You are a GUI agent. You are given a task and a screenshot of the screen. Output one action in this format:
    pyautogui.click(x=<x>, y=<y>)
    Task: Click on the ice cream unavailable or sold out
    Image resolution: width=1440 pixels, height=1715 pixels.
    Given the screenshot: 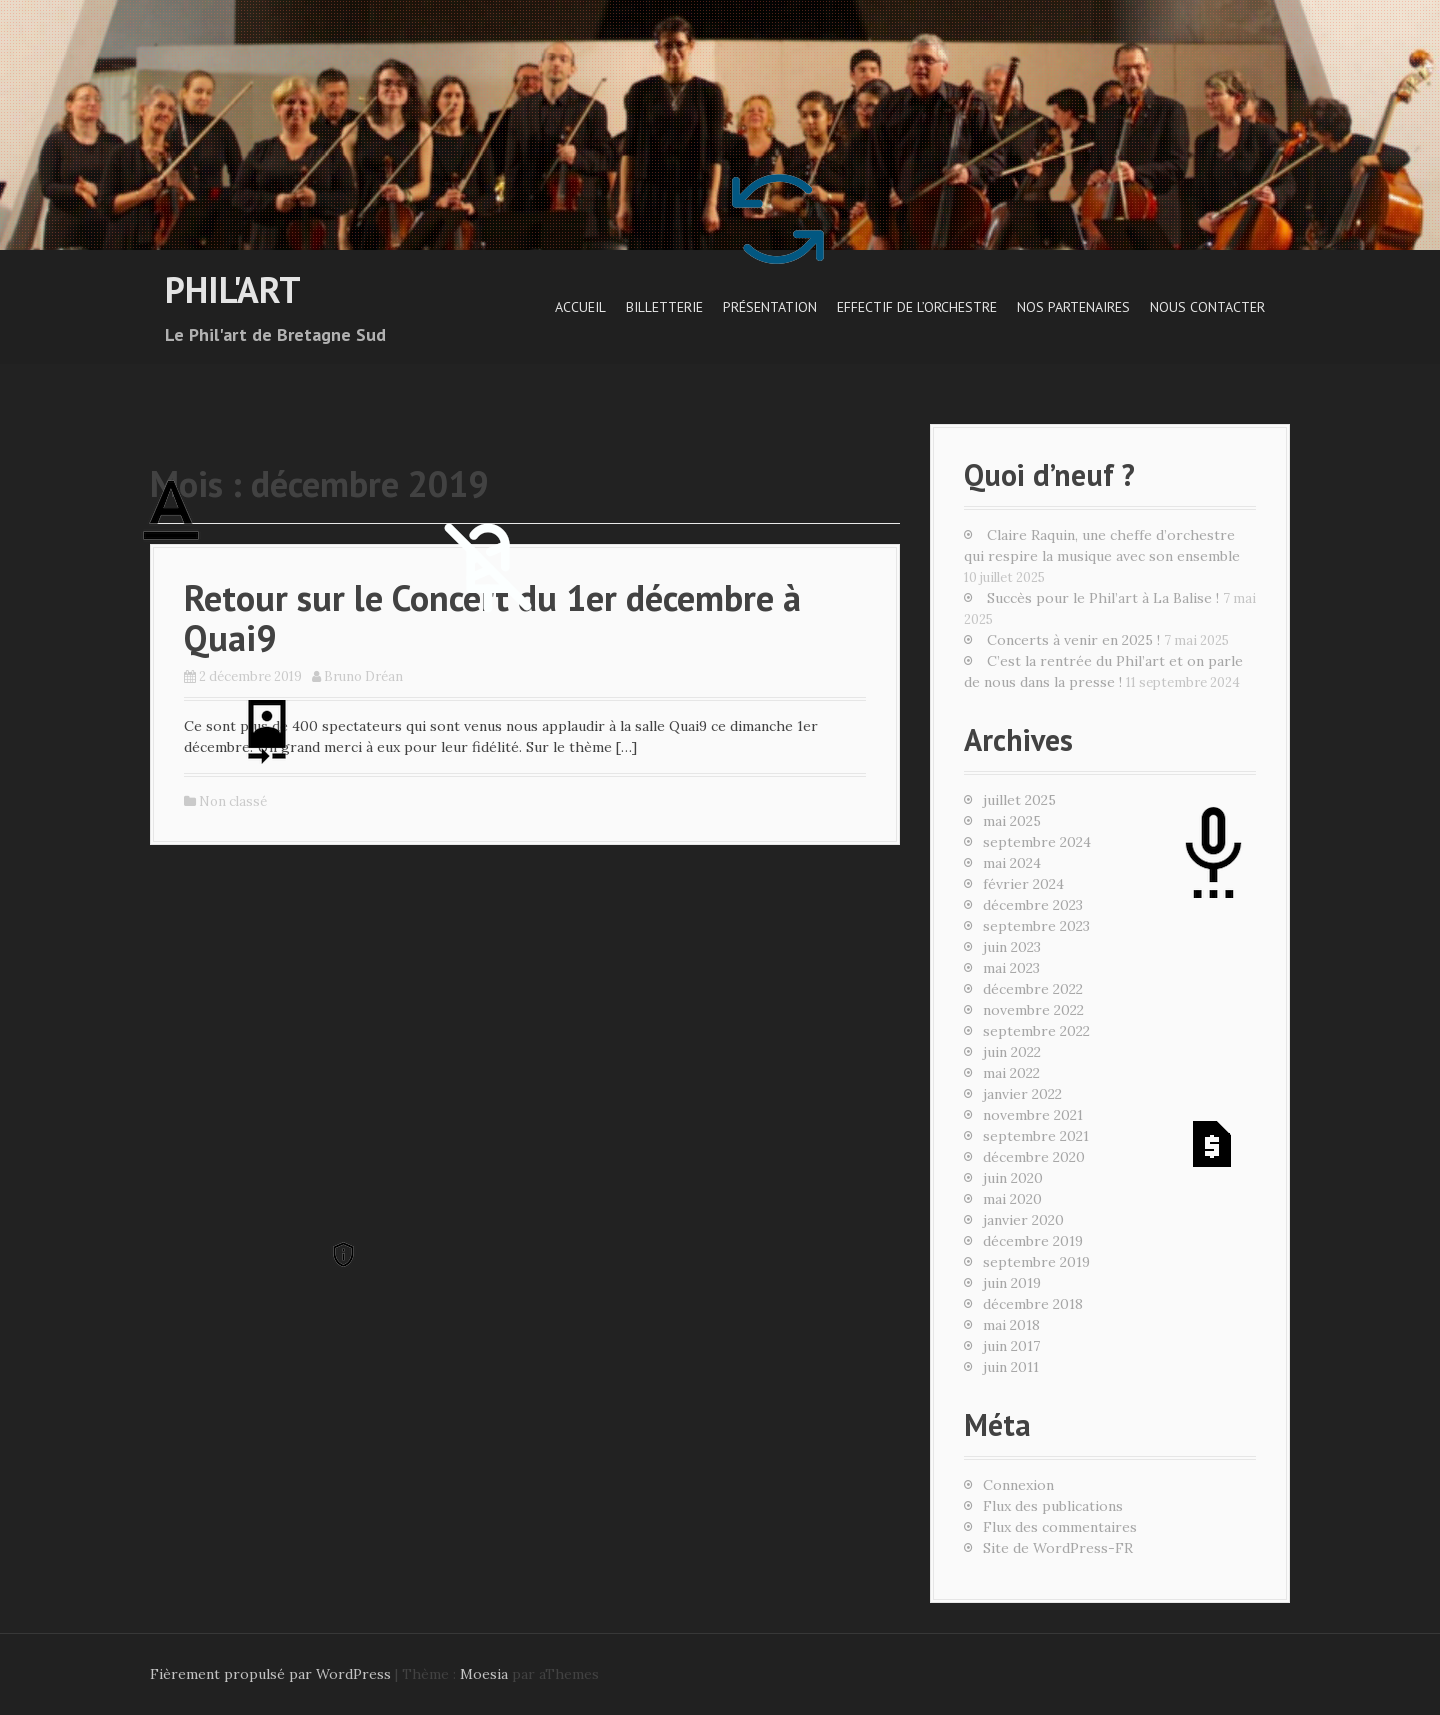 What is the action you would take?
    pyautogui.click(x=488, y=567)
    